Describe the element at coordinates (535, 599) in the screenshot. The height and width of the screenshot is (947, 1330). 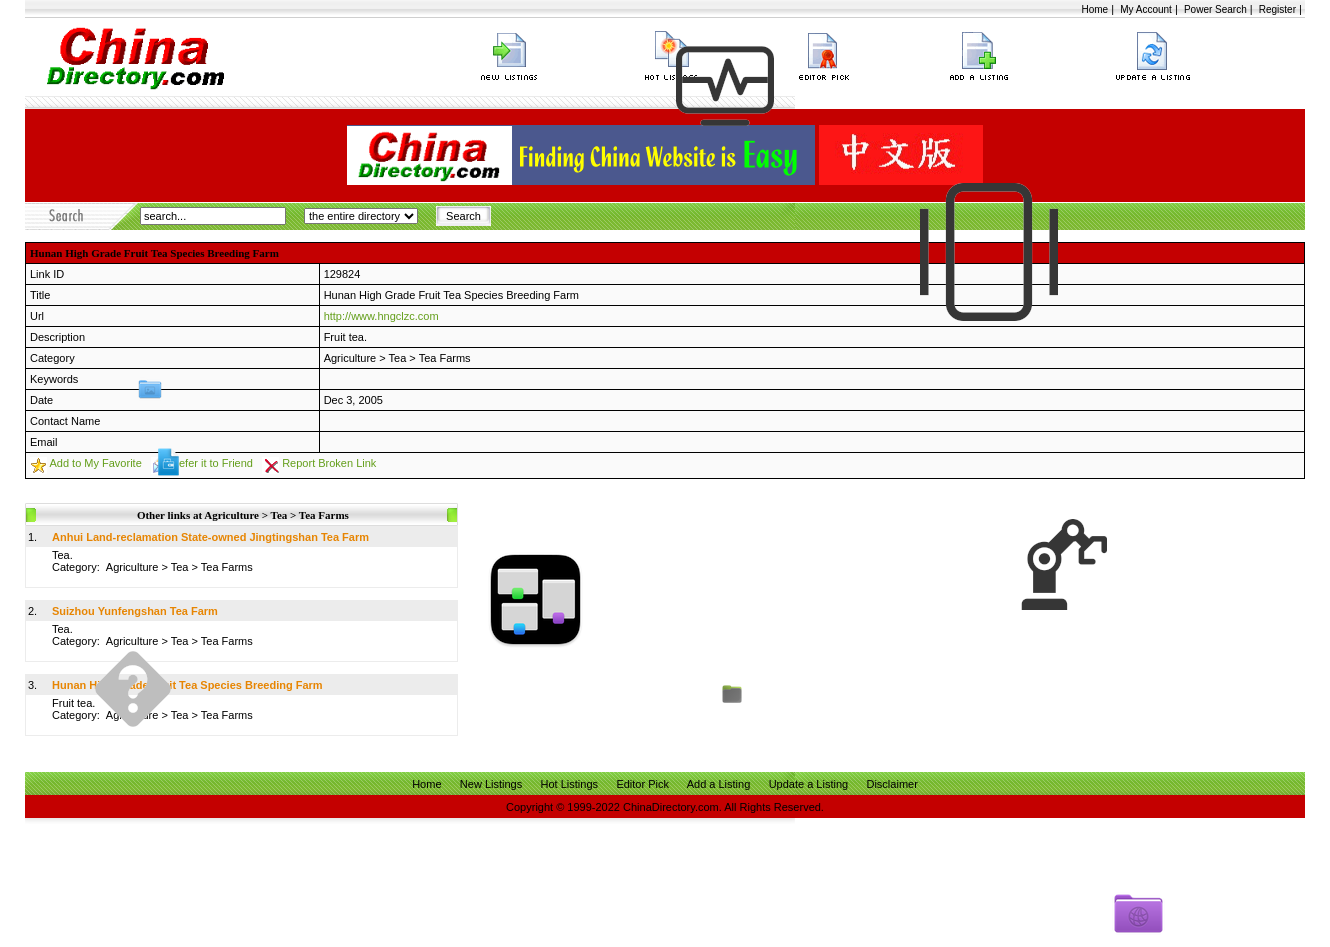
I see `open mission control to view all open windows` at that location.